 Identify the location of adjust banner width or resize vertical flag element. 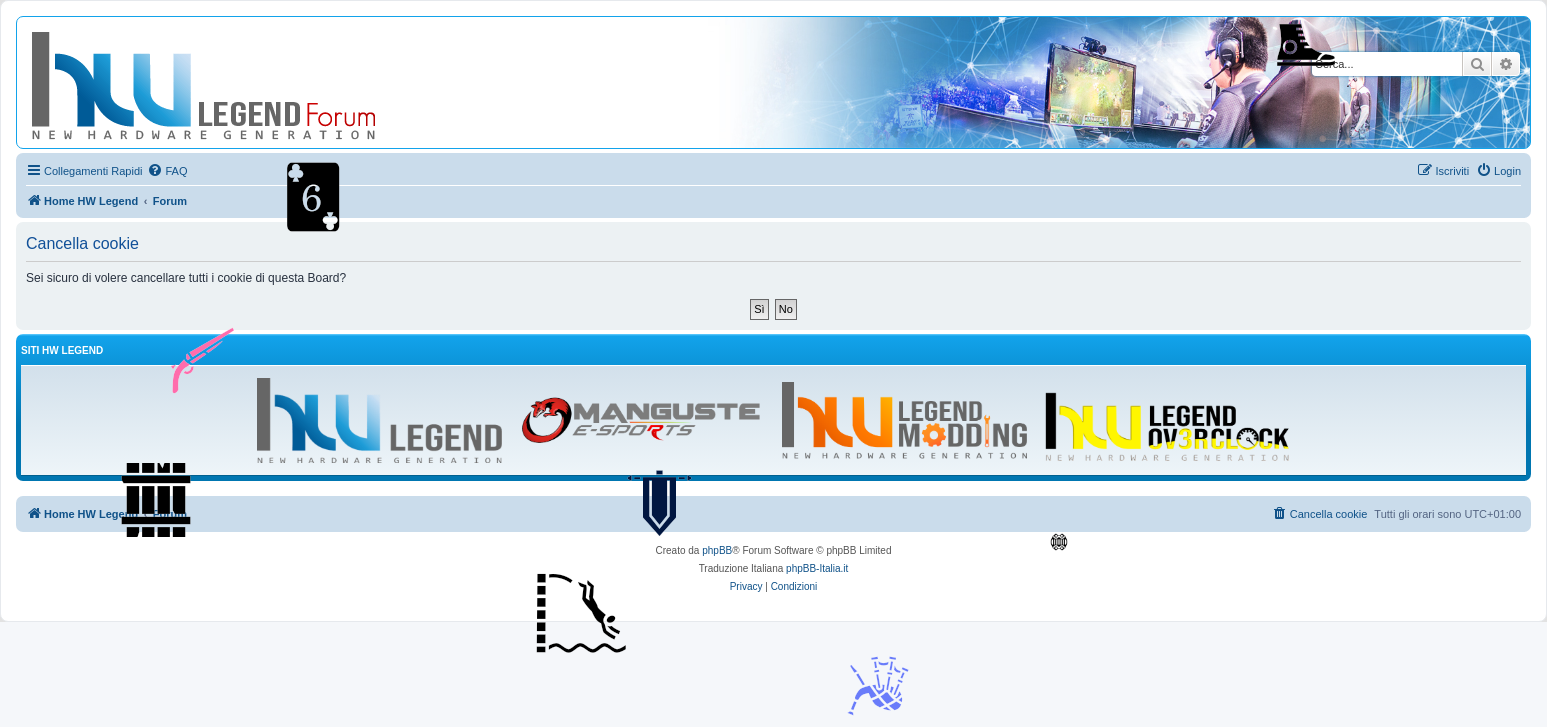
(659, 502).